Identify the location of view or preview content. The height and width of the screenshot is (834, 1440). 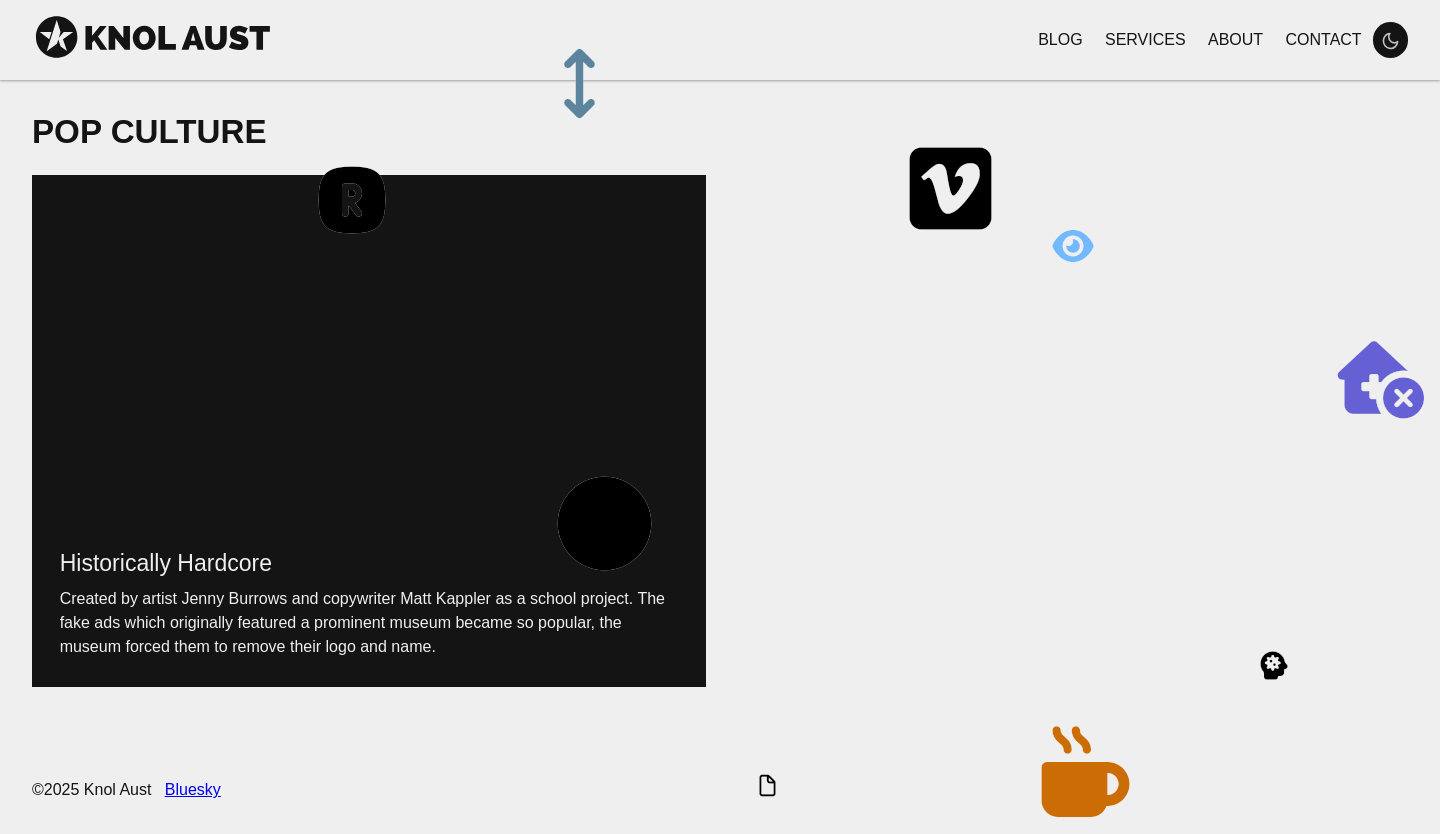
(1073, 246).